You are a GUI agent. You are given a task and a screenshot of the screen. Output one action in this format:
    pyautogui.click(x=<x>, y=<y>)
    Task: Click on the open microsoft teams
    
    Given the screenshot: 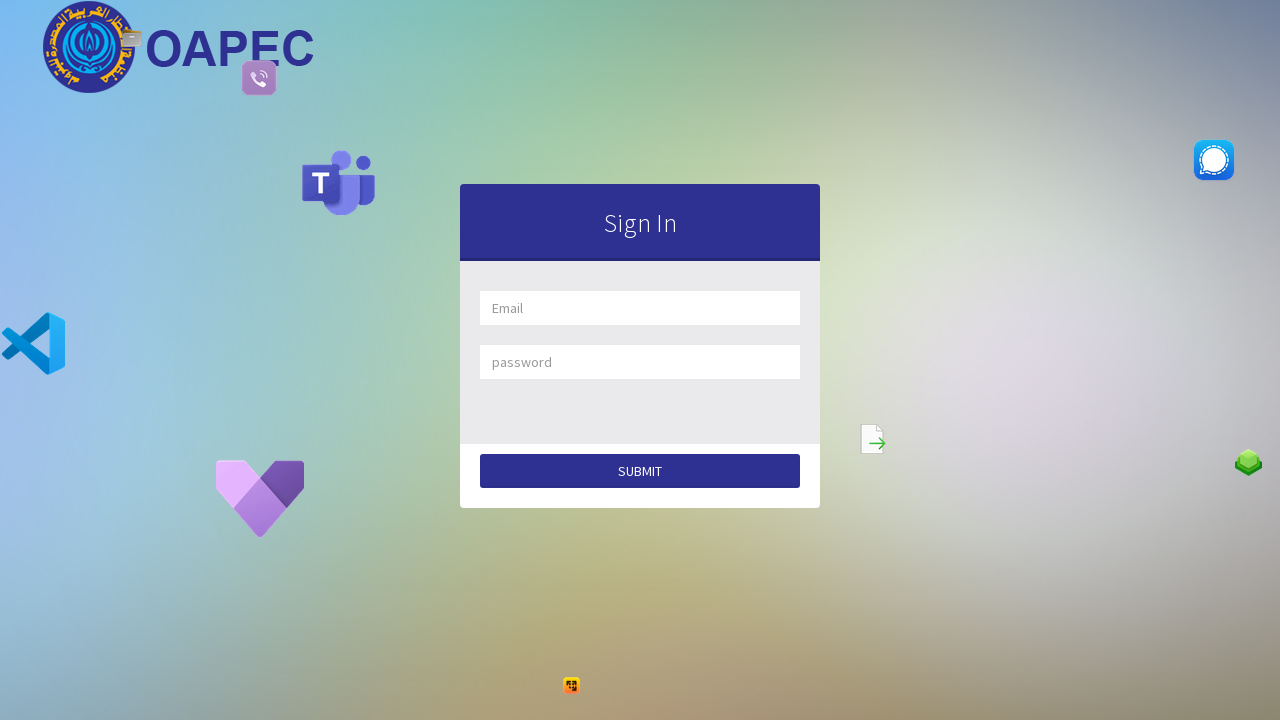 What is the action you would take?
    pyautogui.click(x=338, y=183)
    